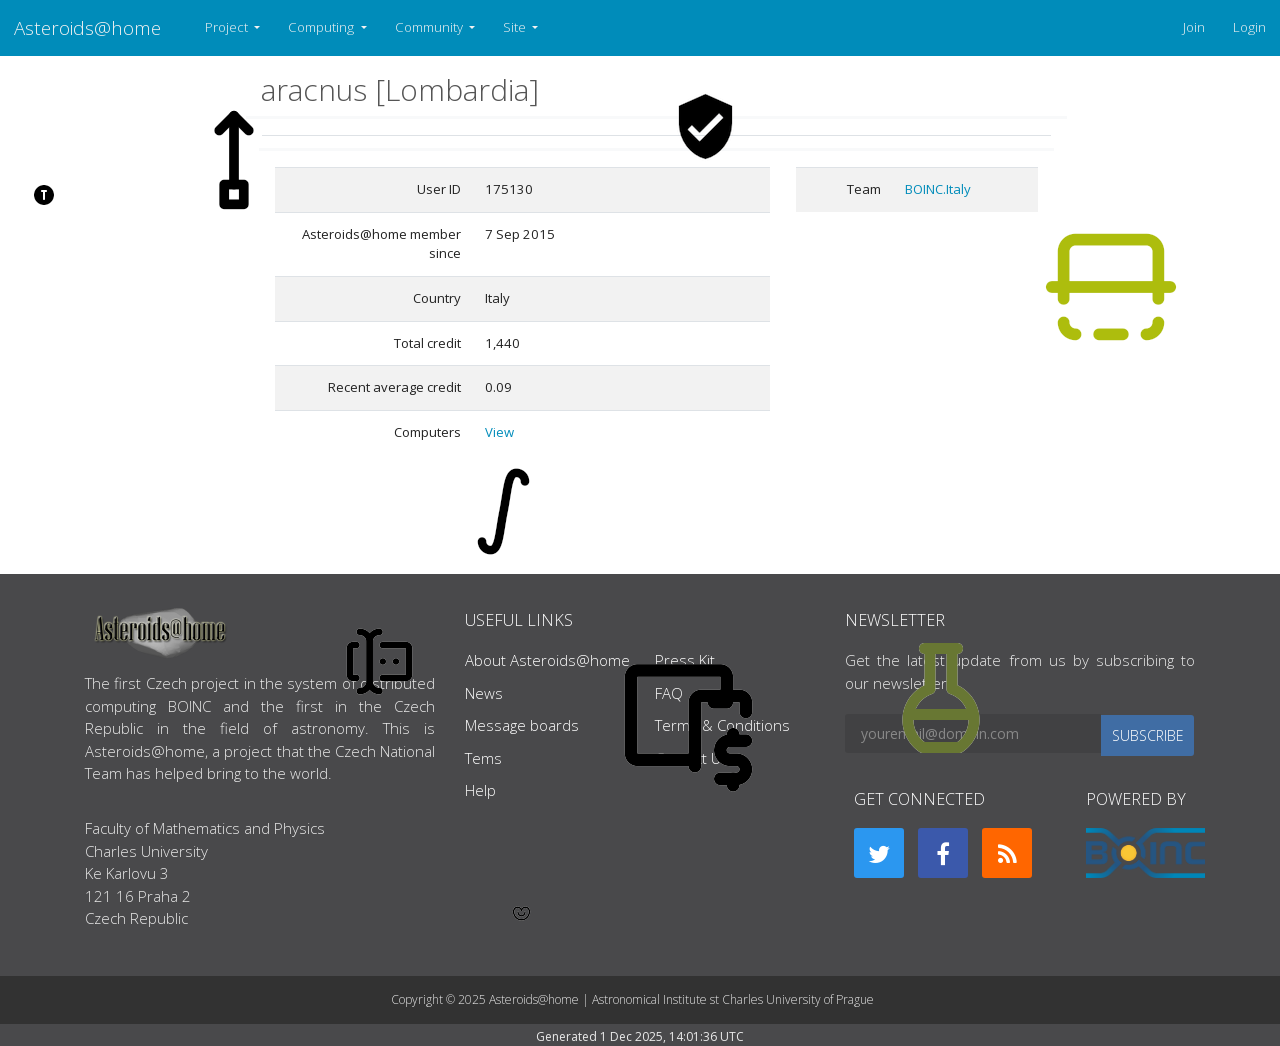 This screenshot has height=1046, width=1280. I want to click on move item up in a list or hierarchy, so click(234, 160).